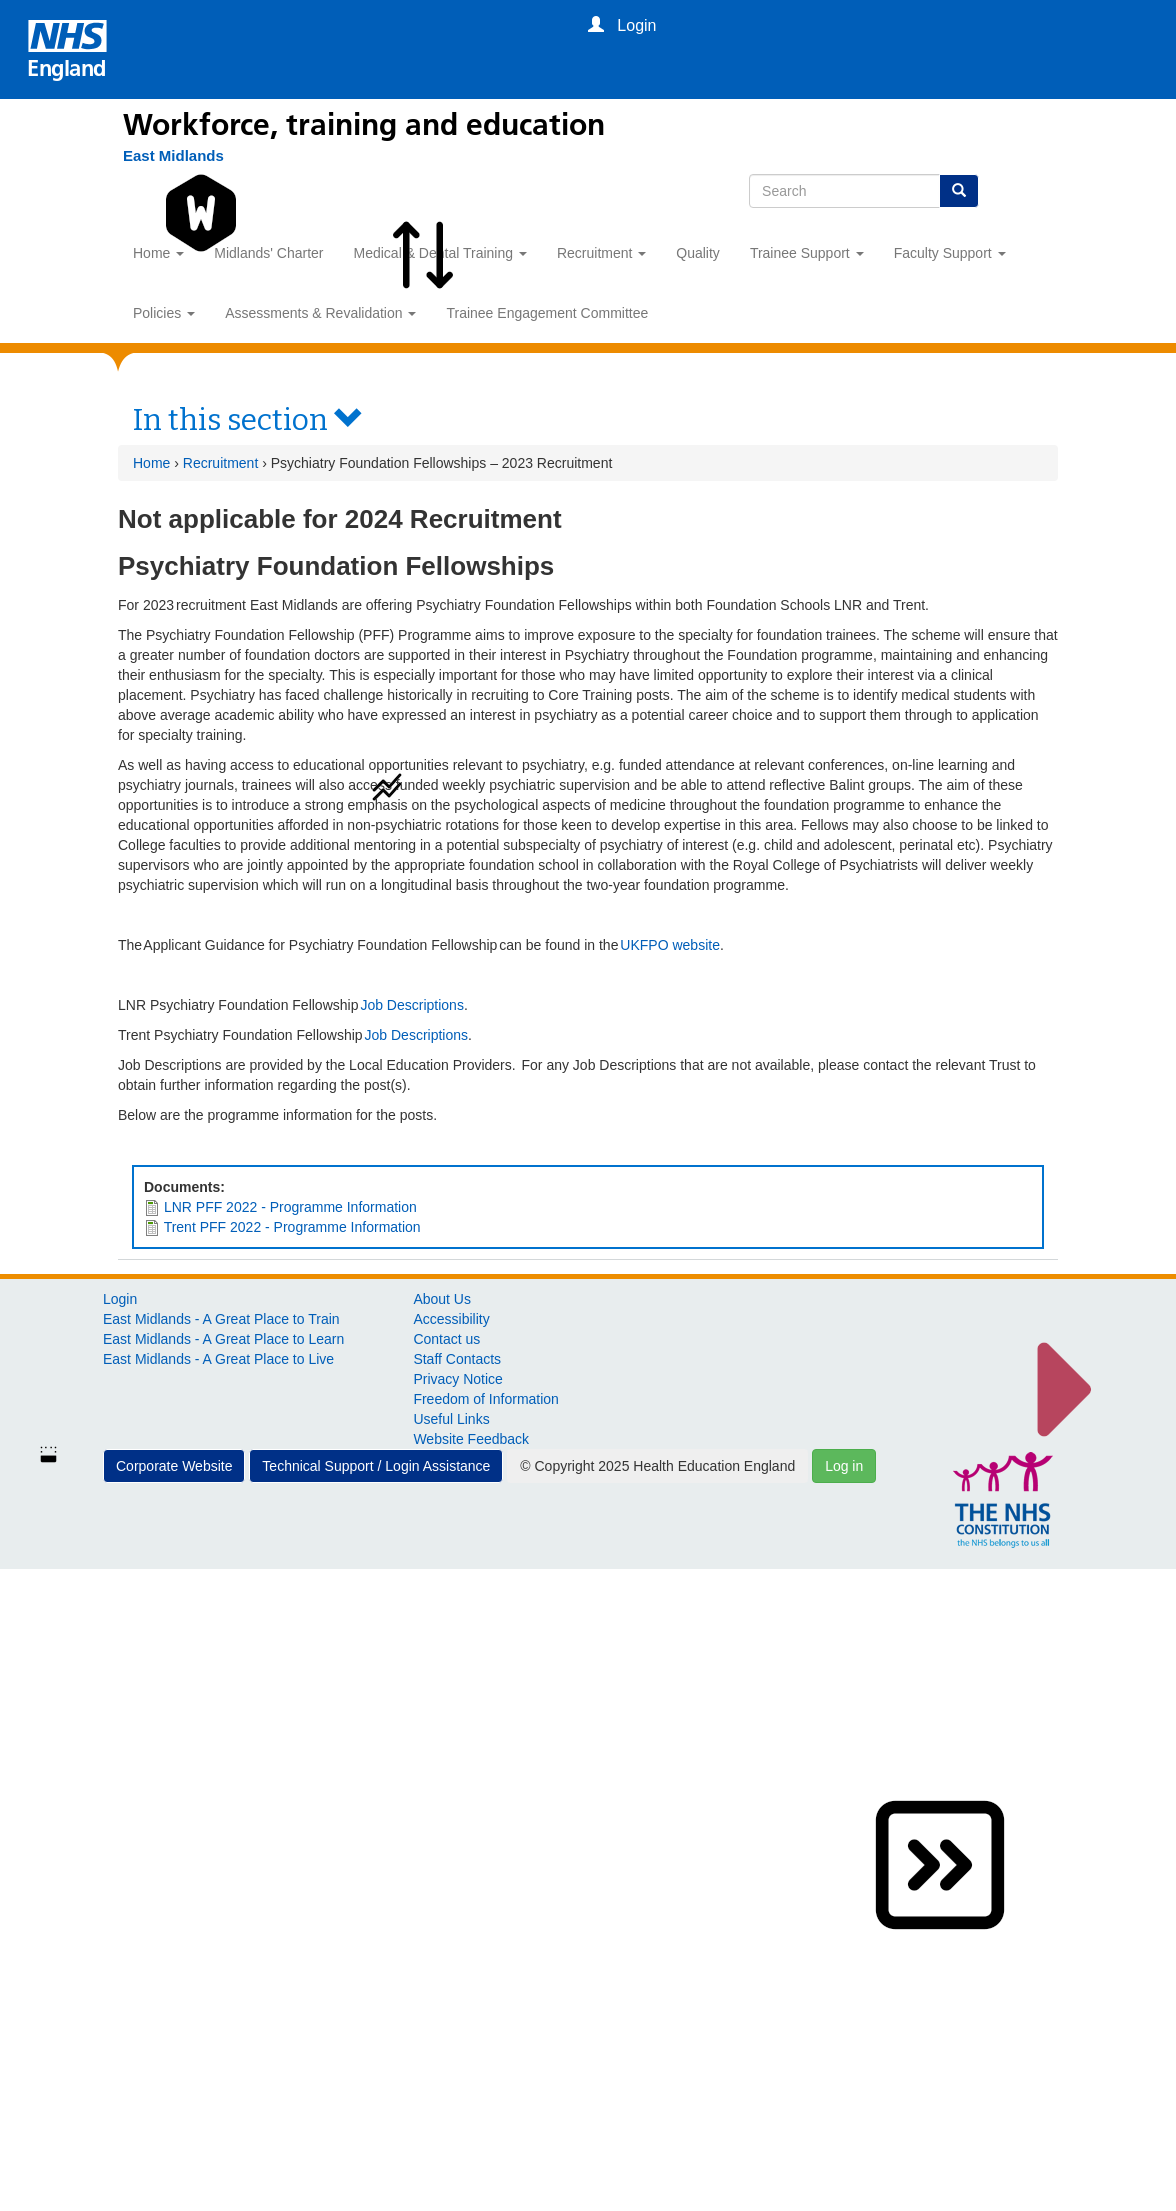 This screenshot has height=2211, width=1176. I want to click on navigate to the next item or page, so click(1057, 1389).